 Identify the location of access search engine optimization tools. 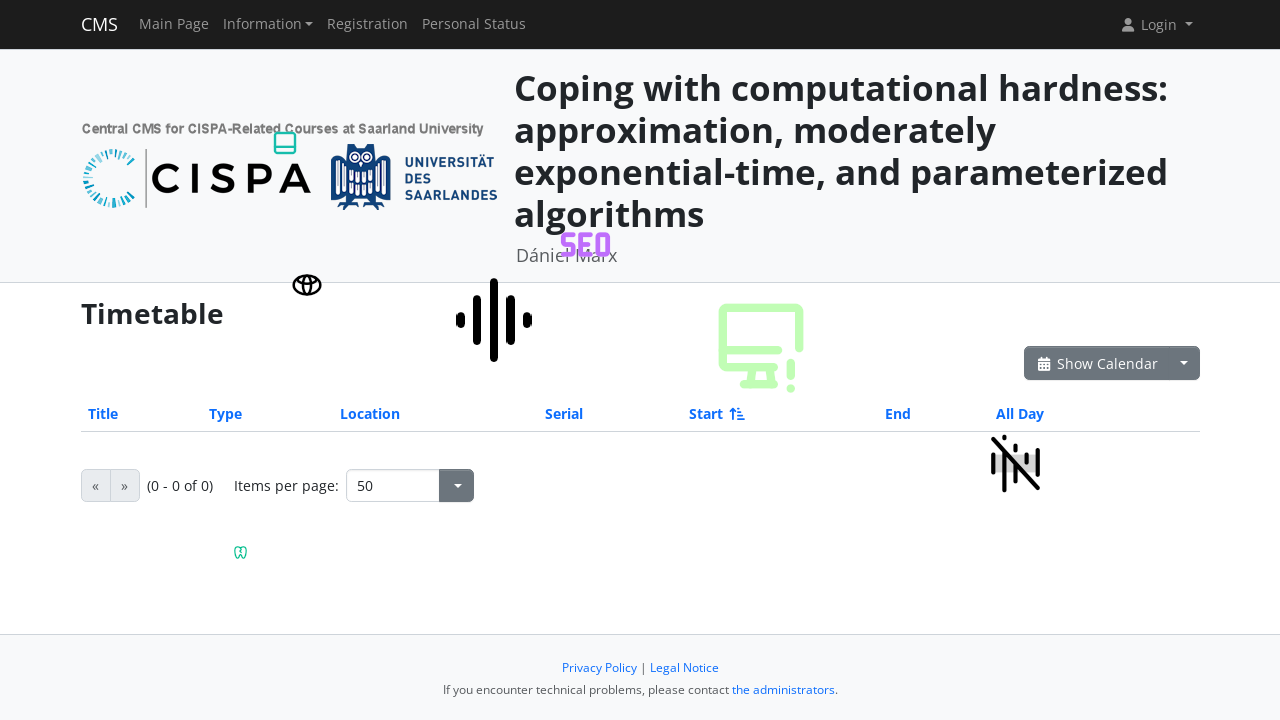
(585, 244).